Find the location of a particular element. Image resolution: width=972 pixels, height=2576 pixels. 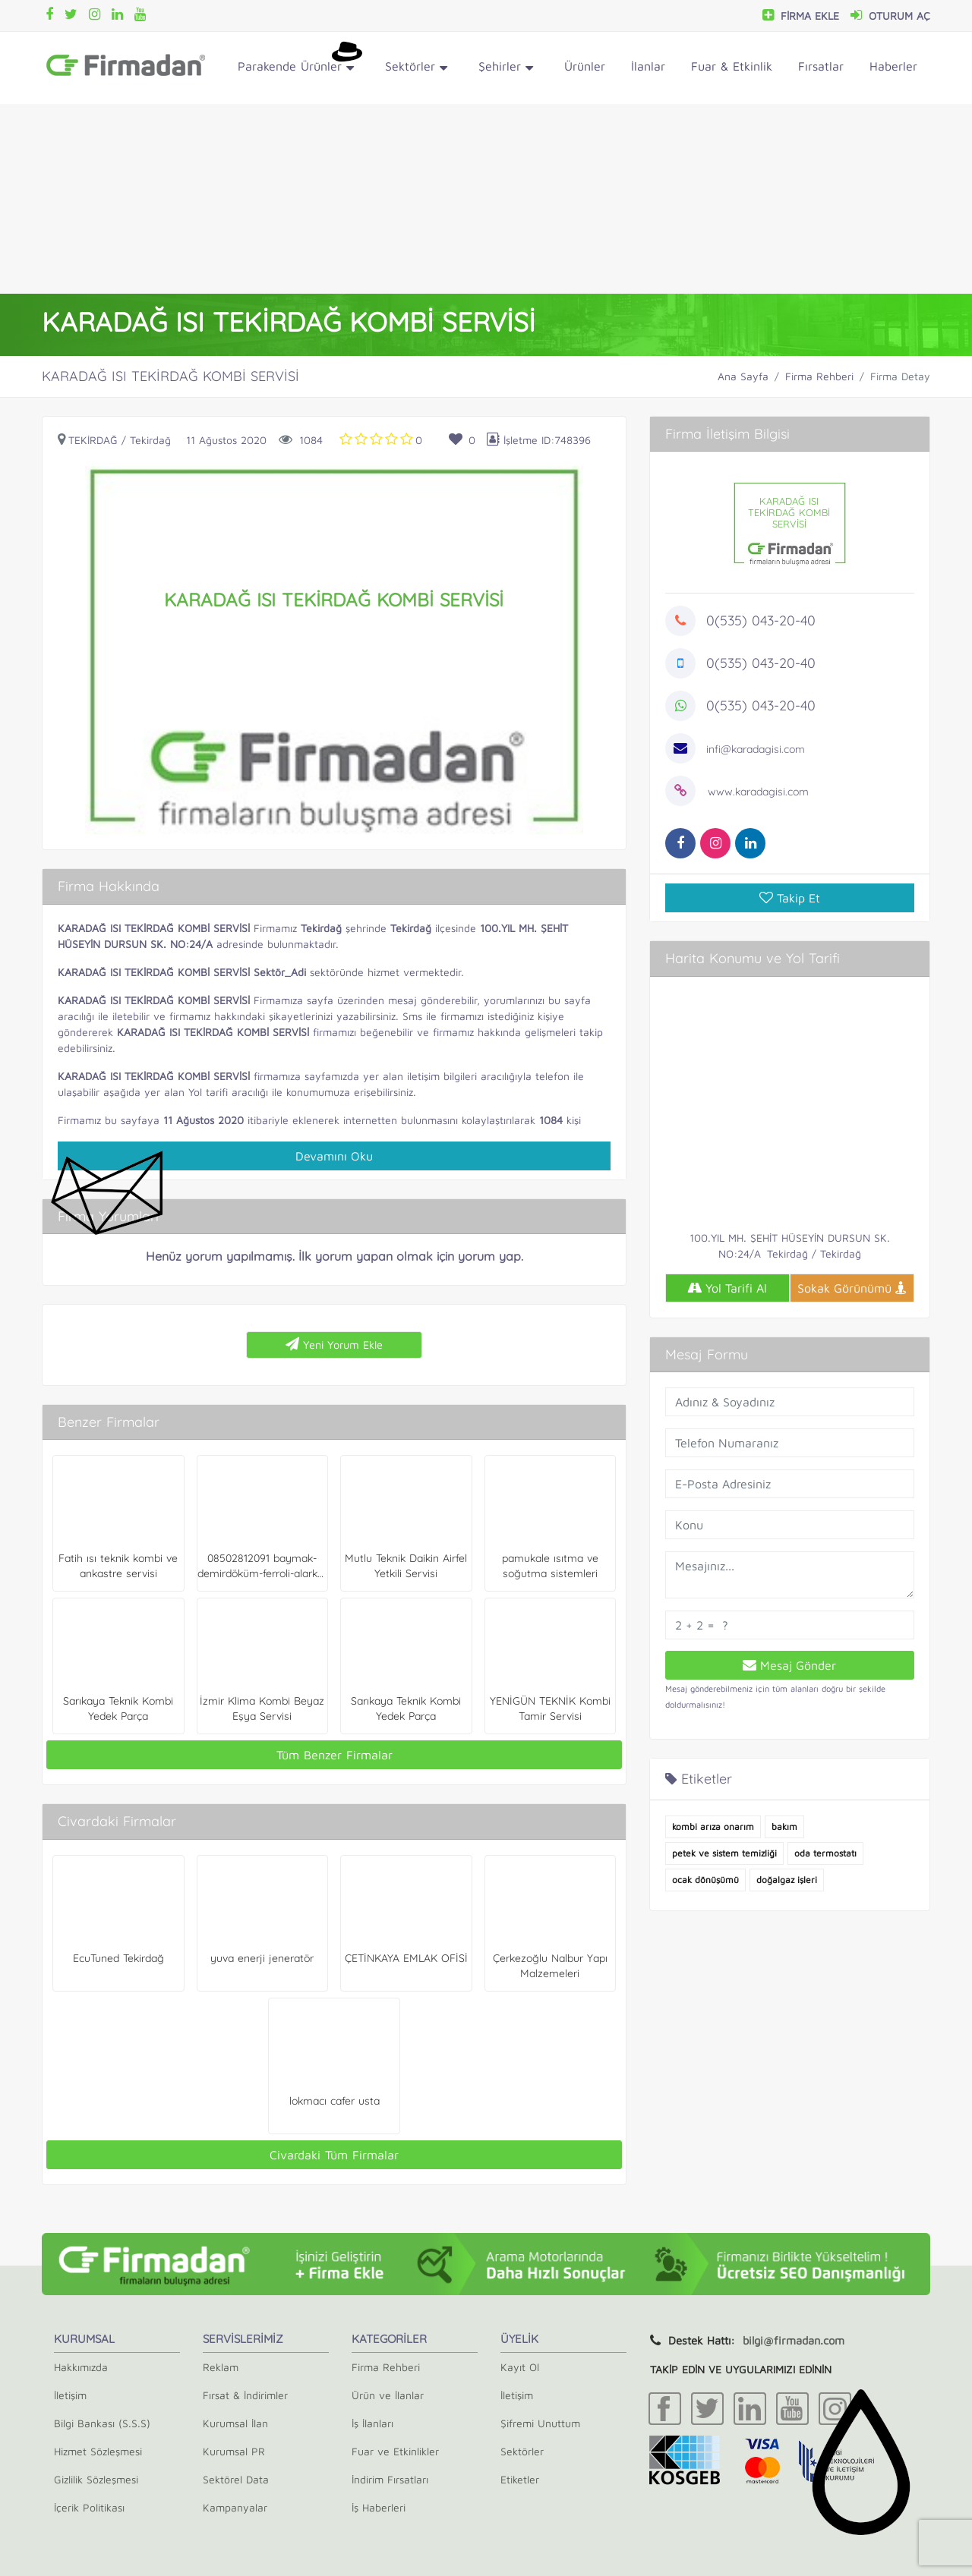

moo print and design services logo is located at coordinates (861, 2462).